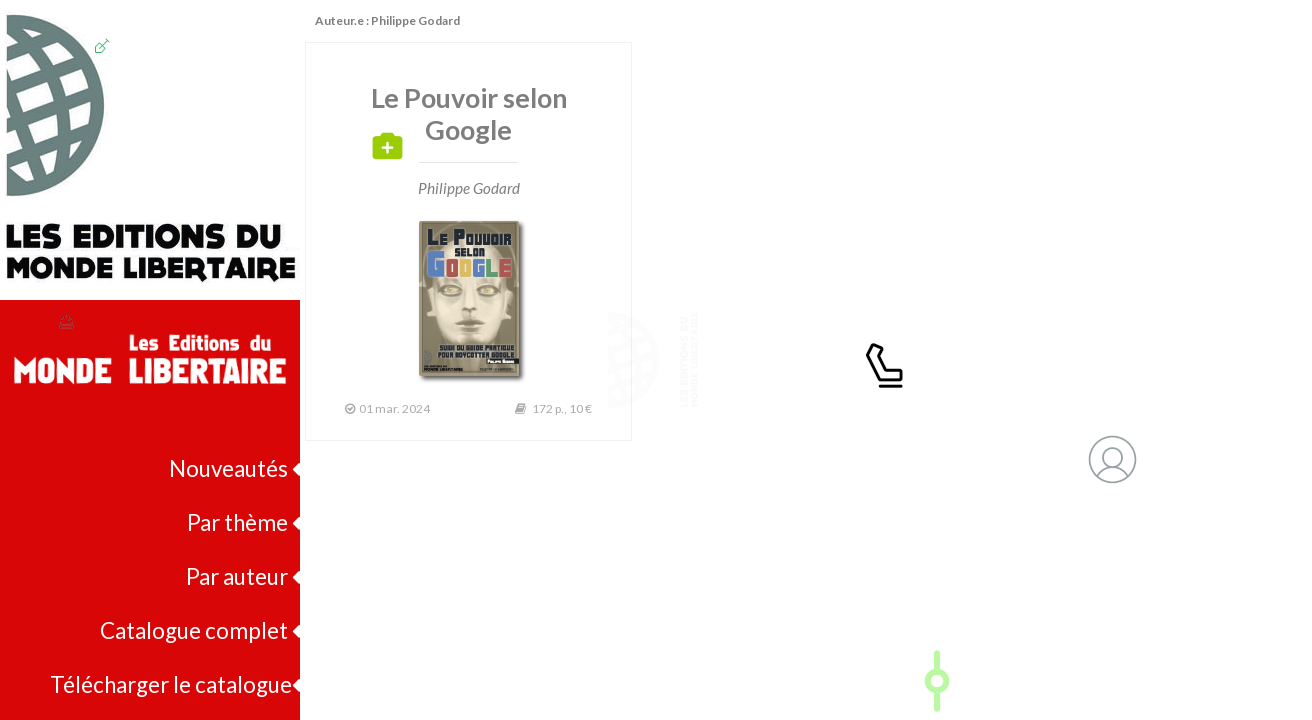  What do you see at coordinates (937, 681) in the screenshot?
I see `view commit history in version control` at bounding box center [937, 681].